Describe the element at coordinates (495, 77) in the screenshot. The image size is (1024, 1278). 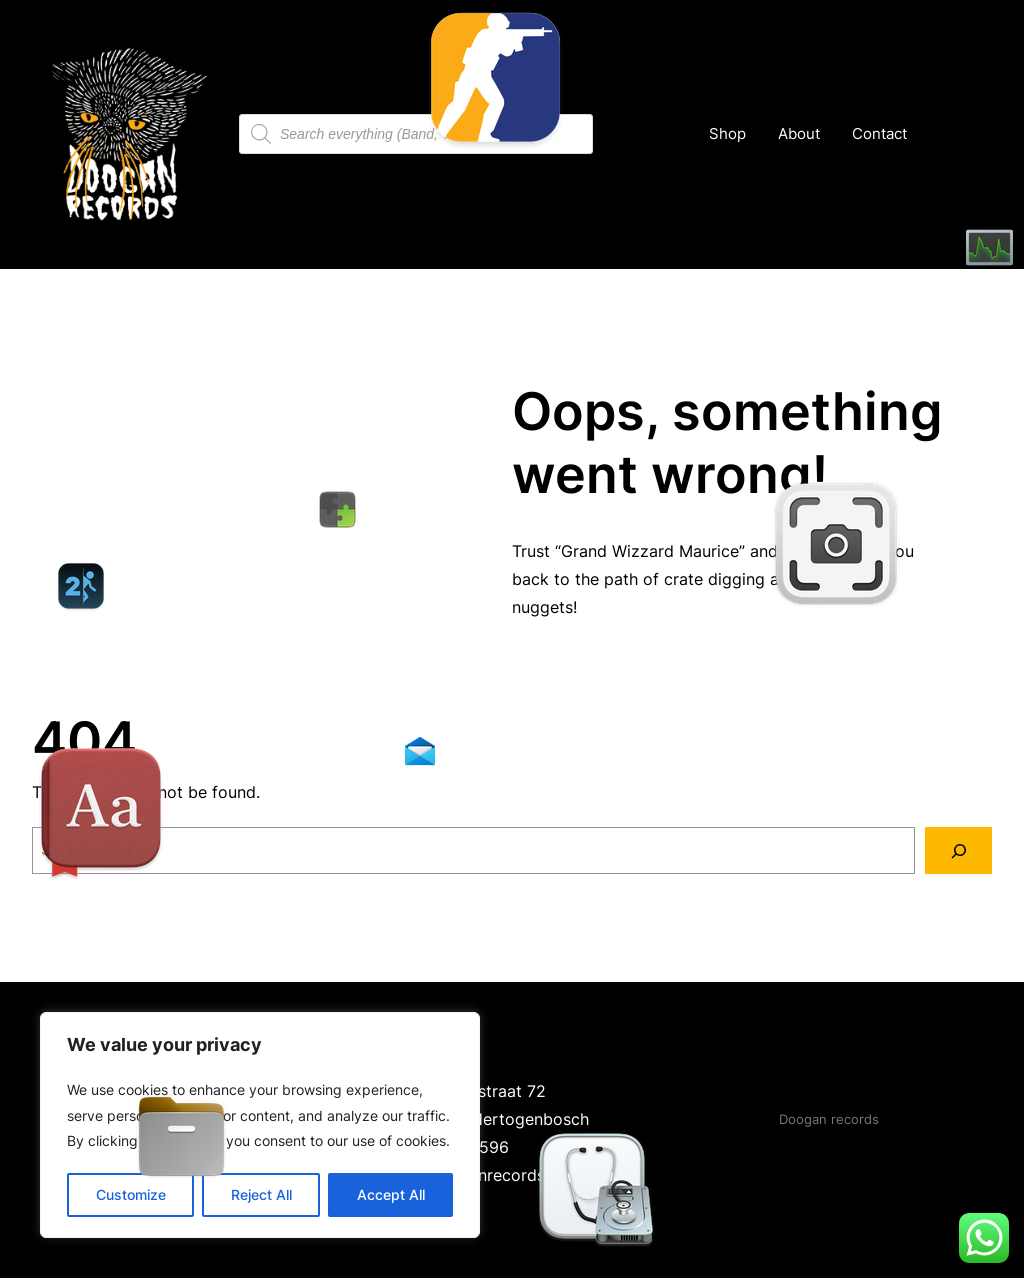
I see `launch counter-strike 2` at that location.